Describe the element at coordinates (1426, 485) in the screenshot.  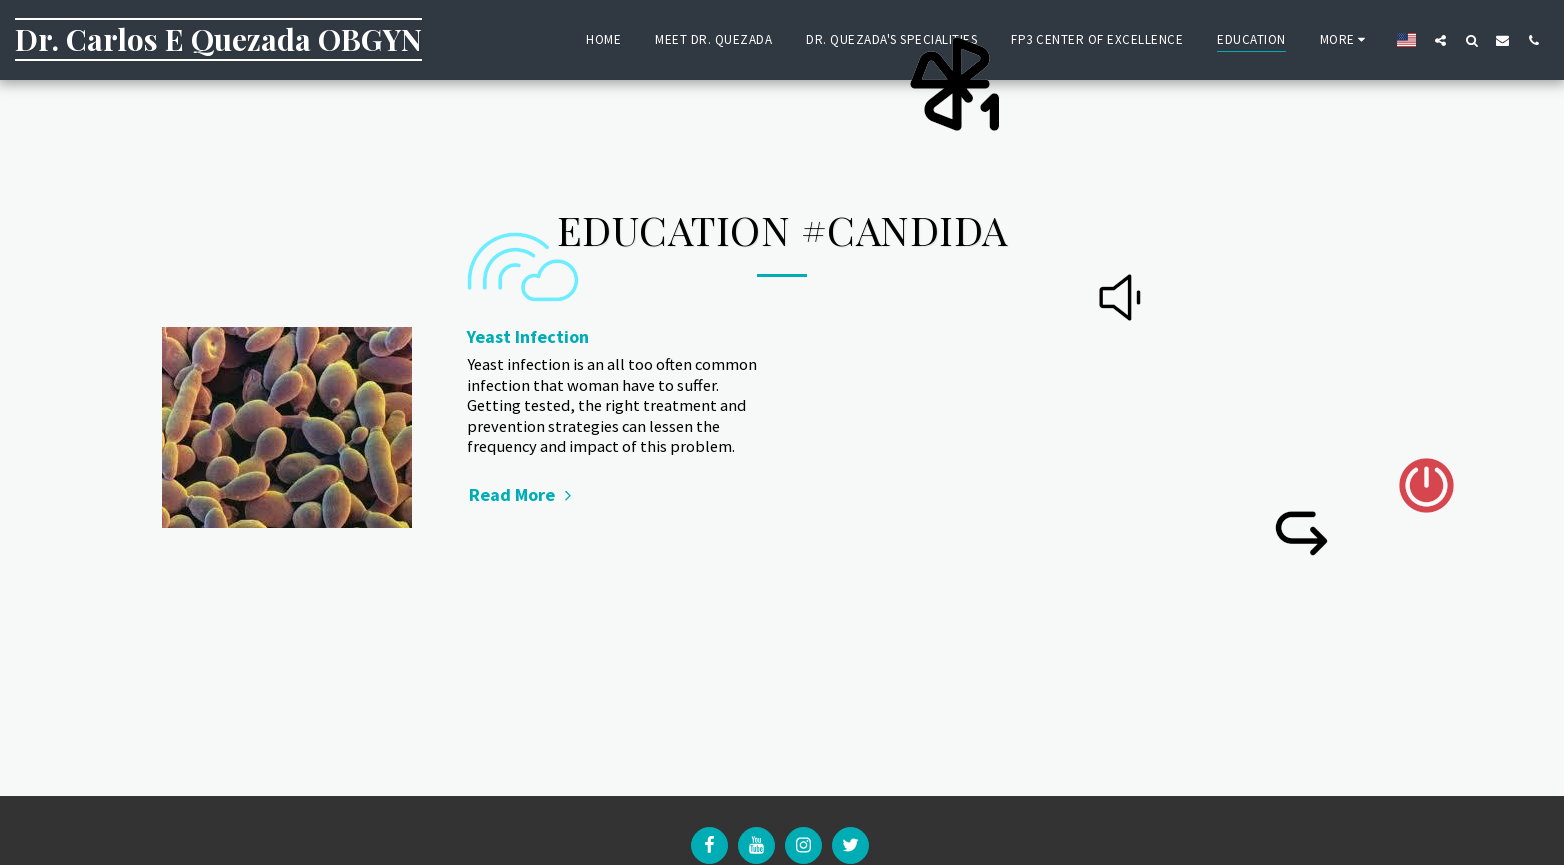
I see `turn device on or off` at that location.